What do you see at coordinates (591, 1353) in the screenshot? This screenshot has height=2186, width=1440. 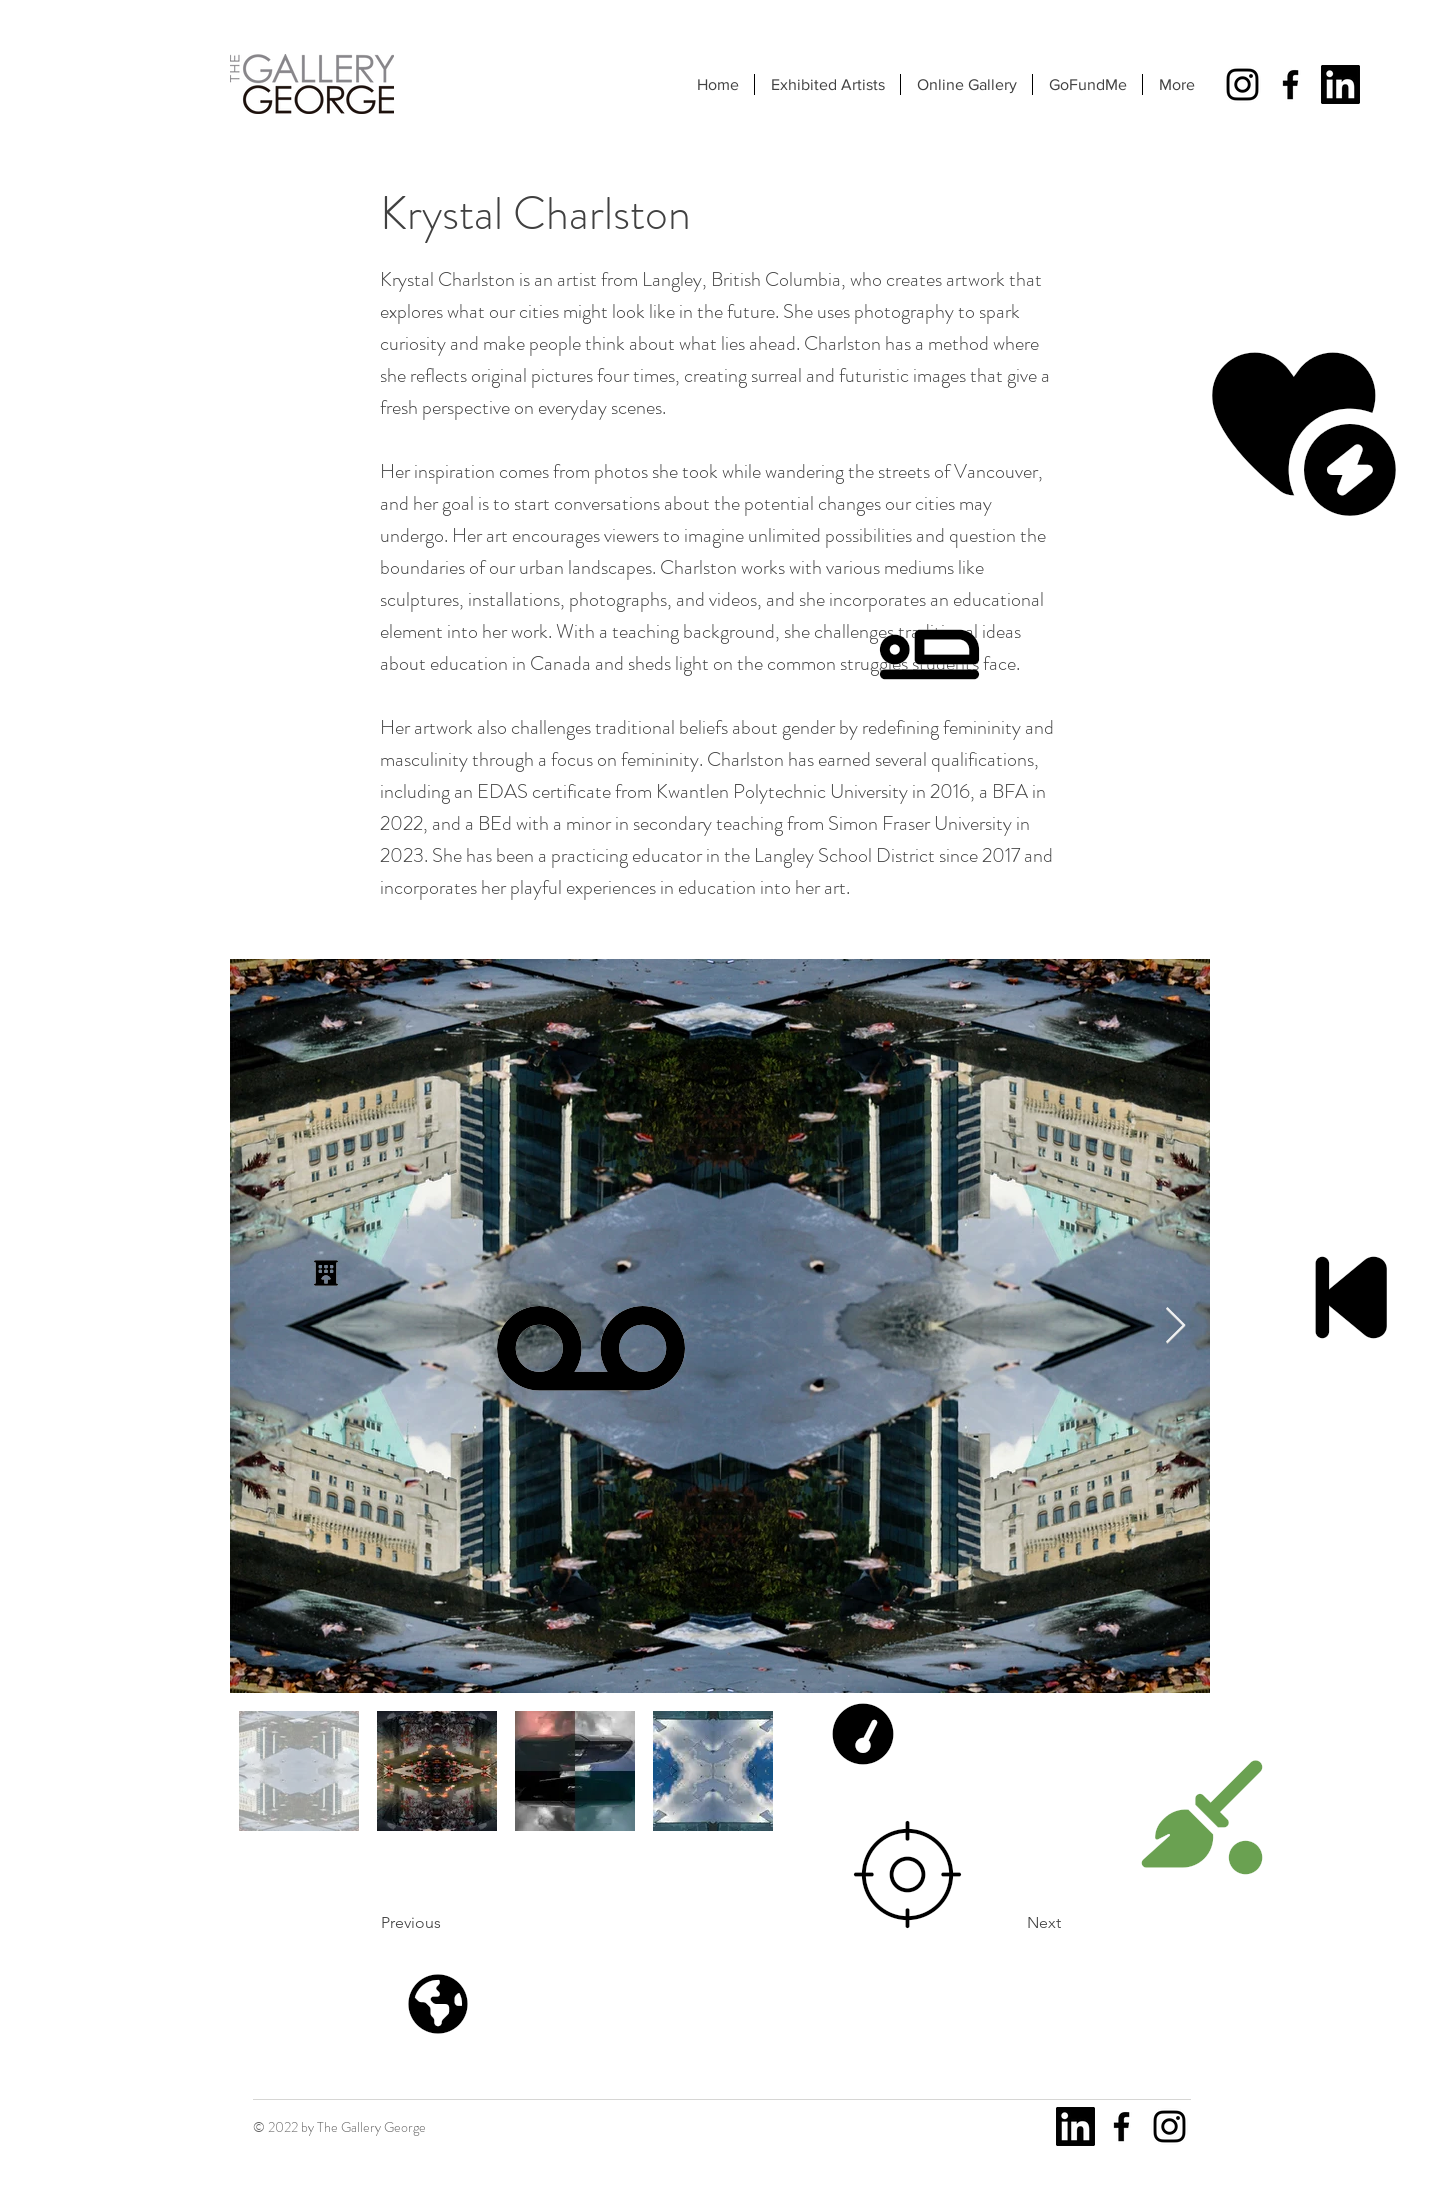 I see `access your voicemail messages` at bounding box center [591, 1353].